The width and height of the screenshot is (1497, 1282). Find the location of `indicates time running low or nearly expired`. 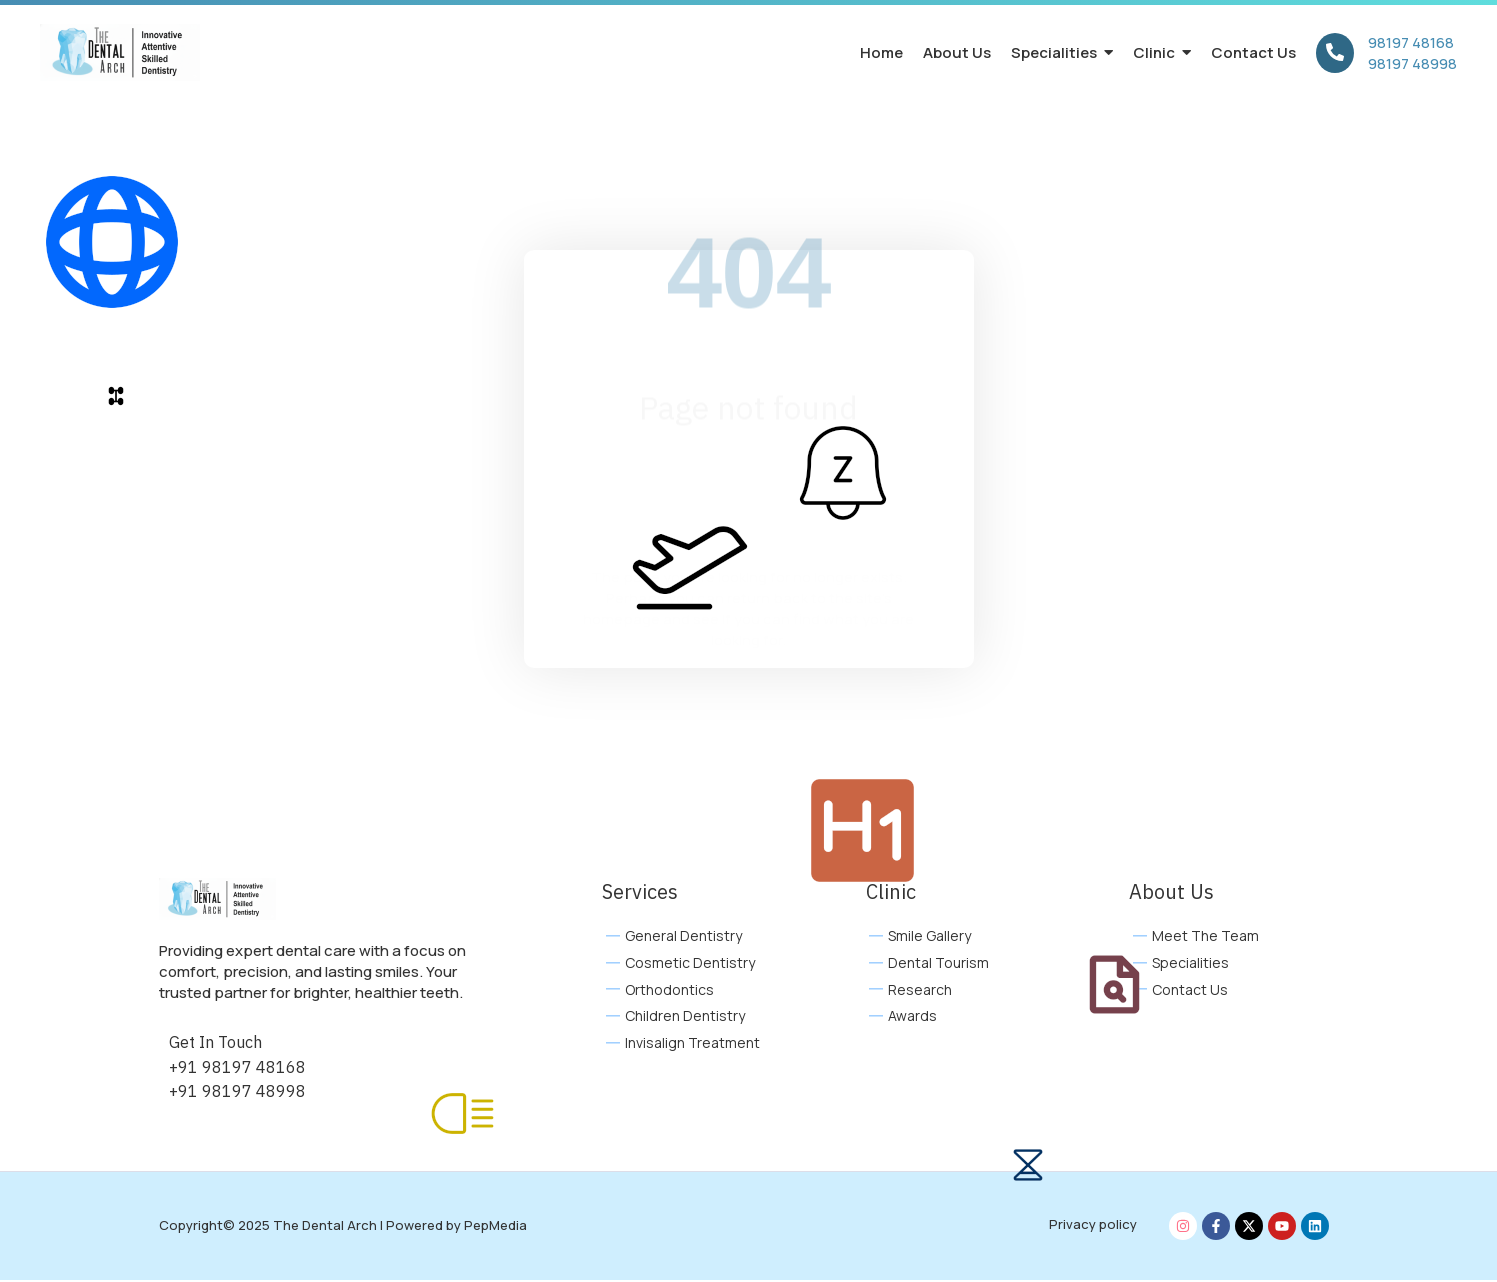

indicates time running low or nearly expired is located at coordinates (1028, 1165).